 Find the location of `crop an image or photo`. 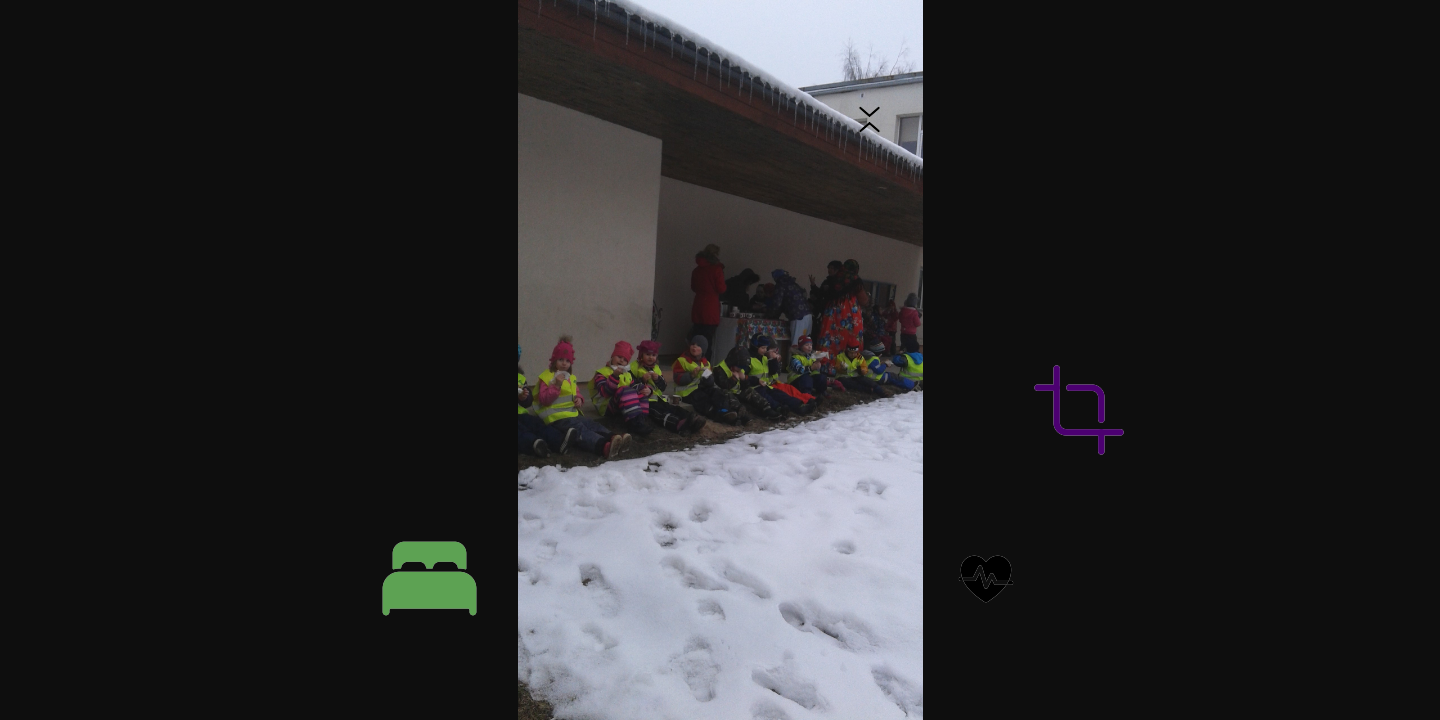

crop an image or photo is located at coordinates (1079, 410).